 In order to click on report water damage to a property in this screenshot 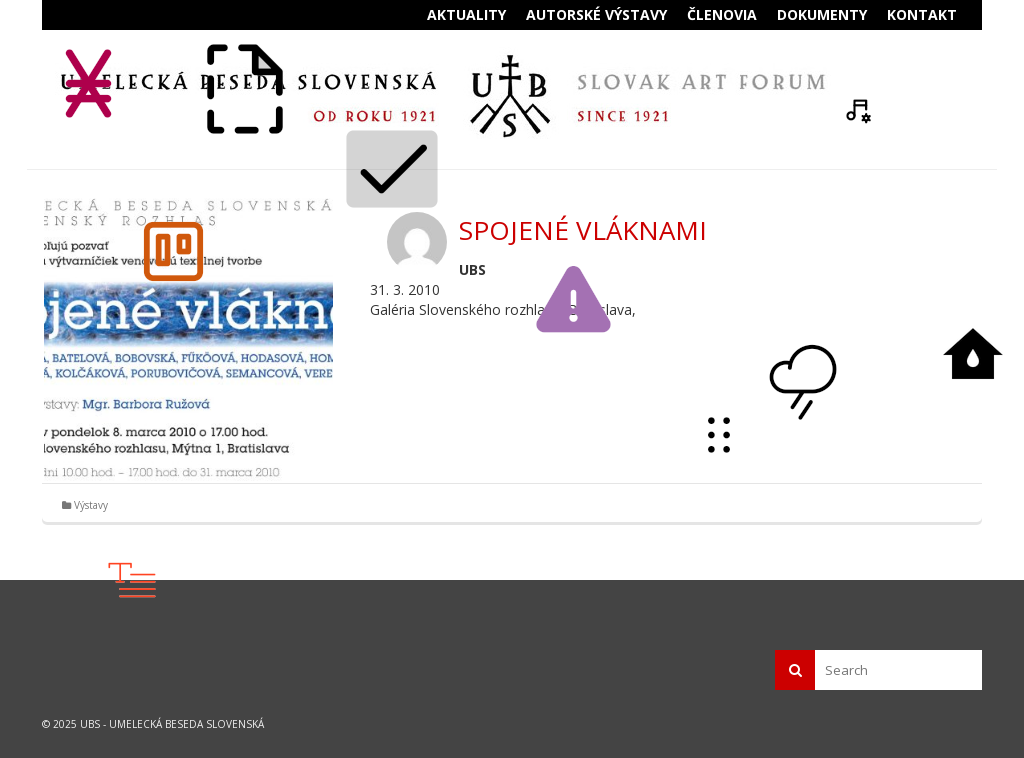, I will do `click(973, 355)`.